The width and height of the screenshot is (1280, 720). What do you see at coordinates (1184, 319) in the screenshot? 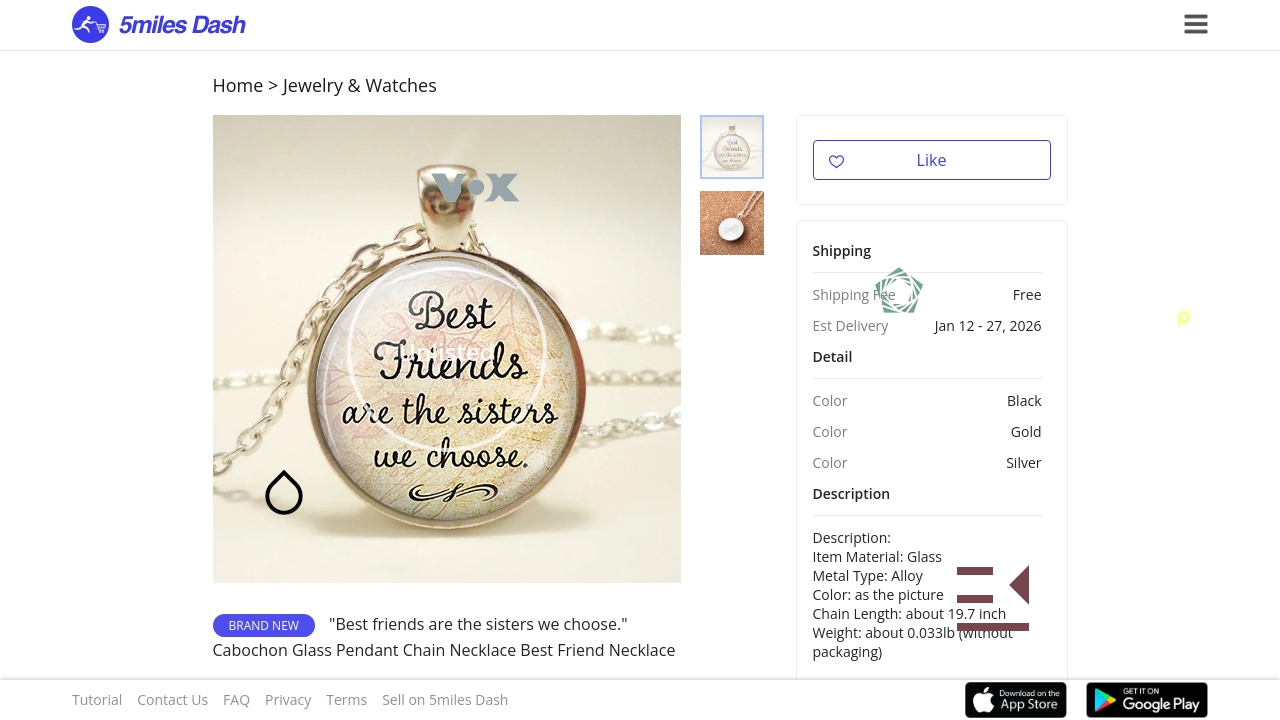
I see `open piapro website or app` at bounding box center [1184, 319].